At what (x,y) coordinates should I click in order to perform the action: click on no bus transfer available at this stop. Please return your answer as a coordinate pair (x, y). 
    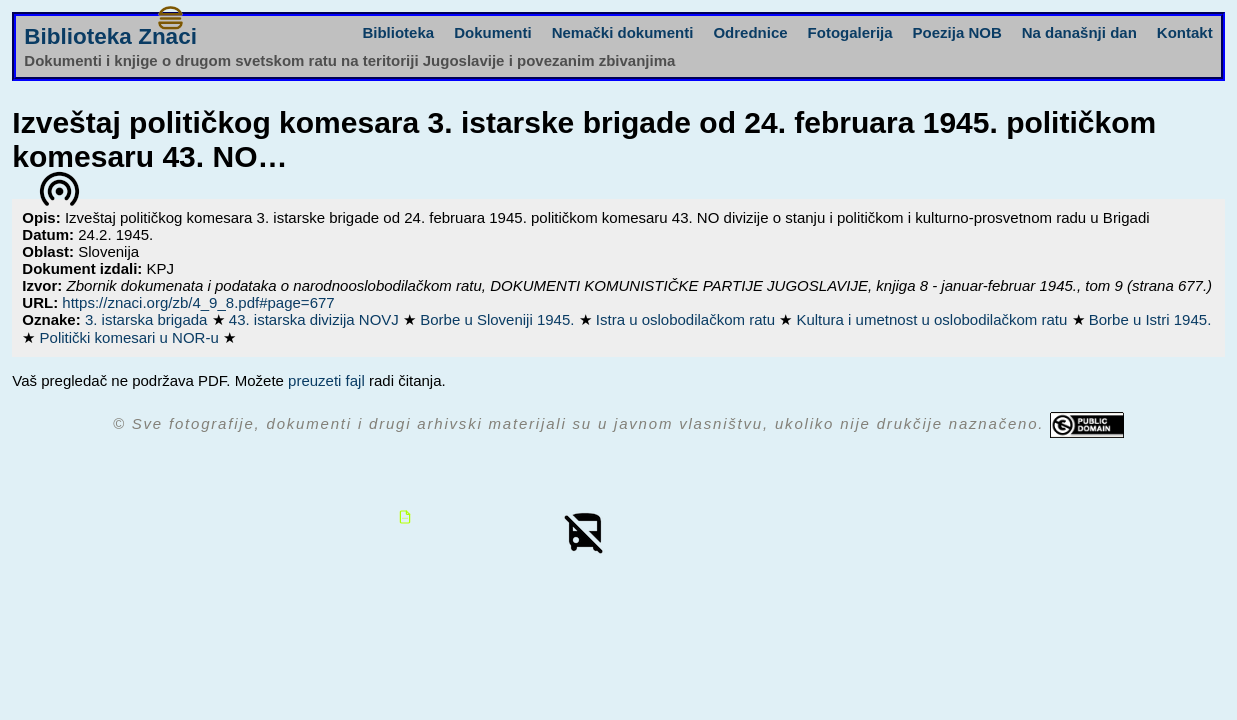
    Looking at the image, I should click on (585, 533).